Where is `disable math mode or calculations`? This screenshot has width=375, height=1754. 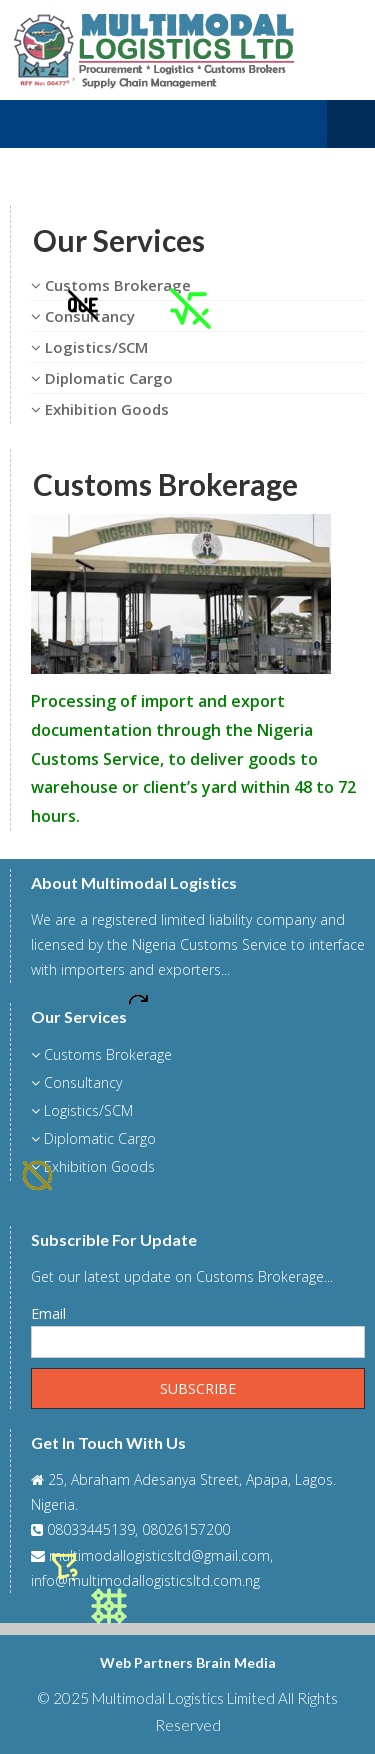 disable math mode or calculations is located at coordinates (190, 308).